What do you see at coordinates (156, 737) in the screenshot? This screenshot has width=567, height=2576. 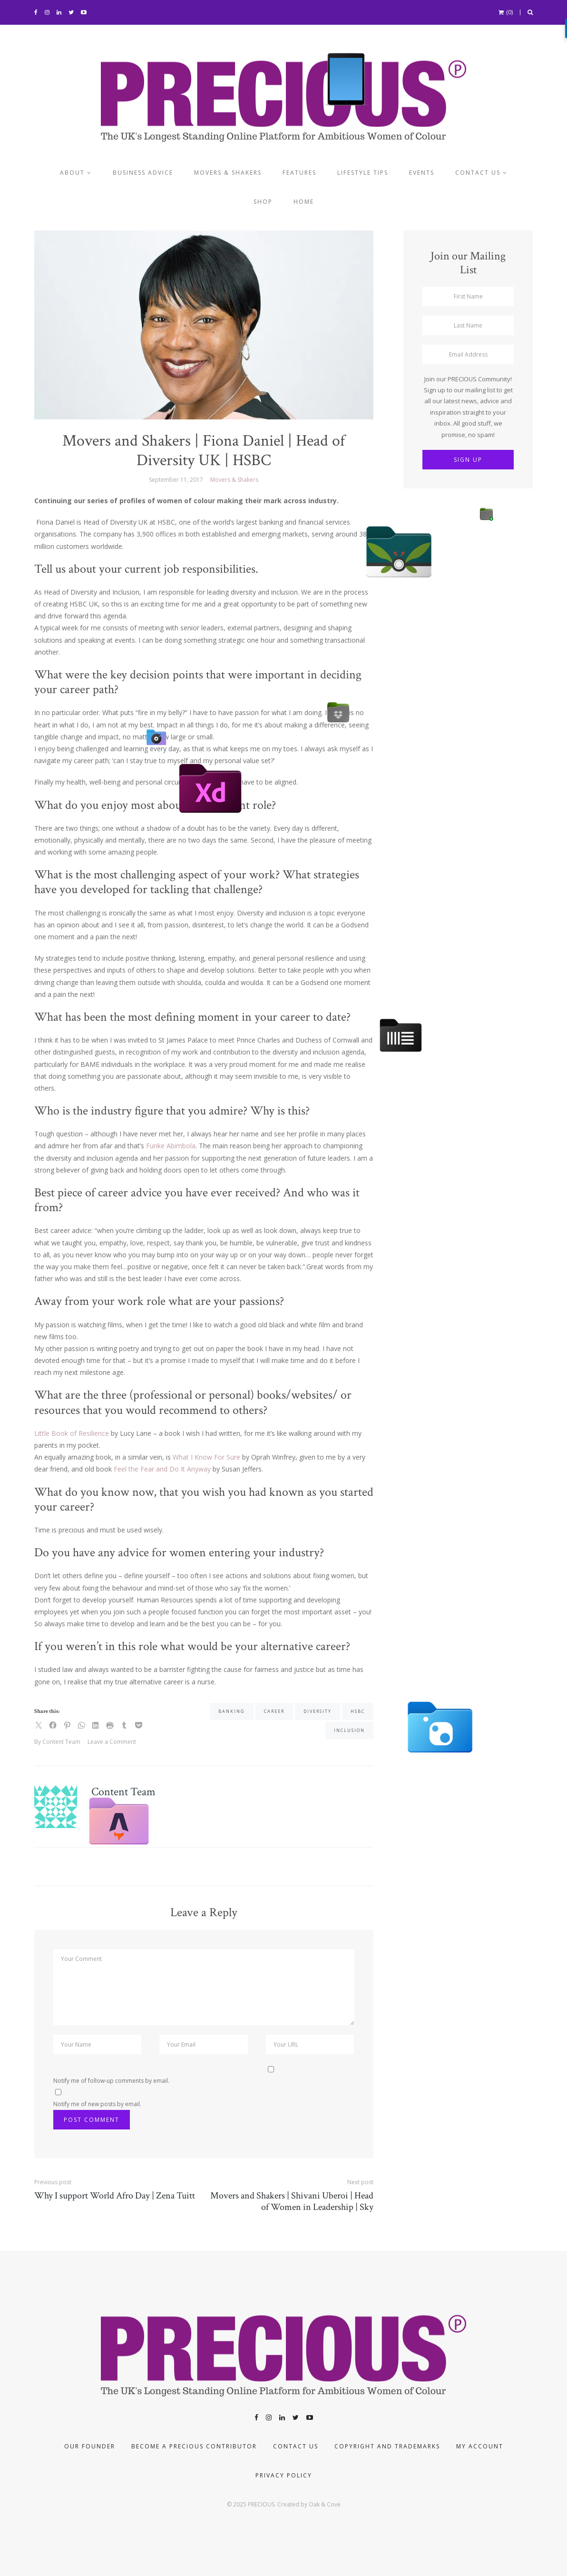 I see `open your music files folder` at bounding box center [156, 737].